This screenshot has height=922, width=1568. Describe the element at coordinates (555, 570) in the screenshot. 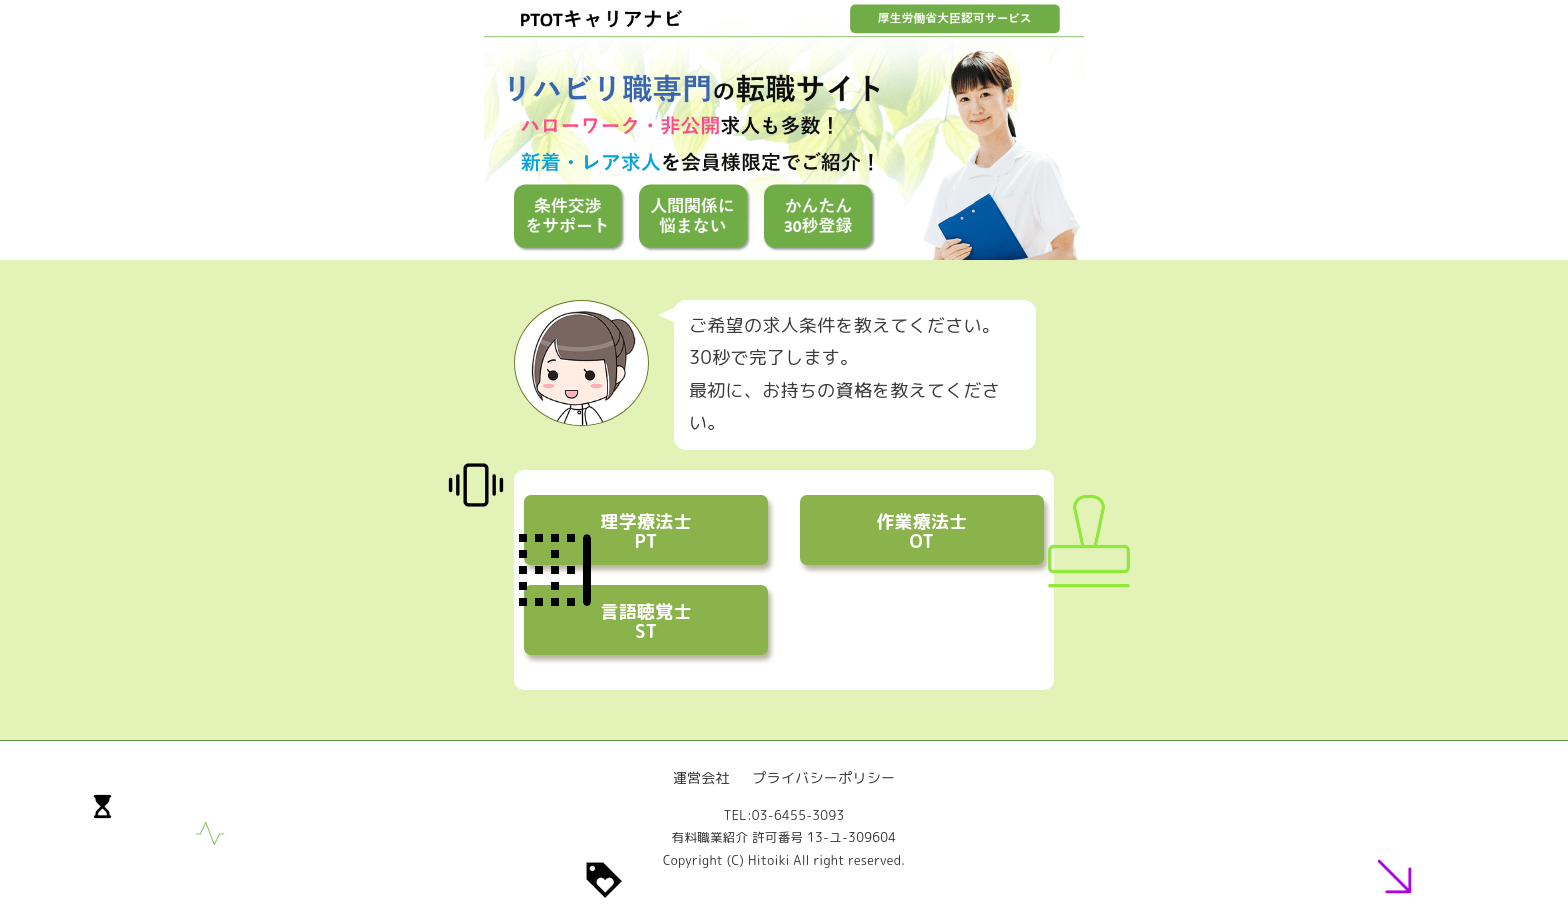

I see `apply border to the right edge of a cell or selection` at that location.